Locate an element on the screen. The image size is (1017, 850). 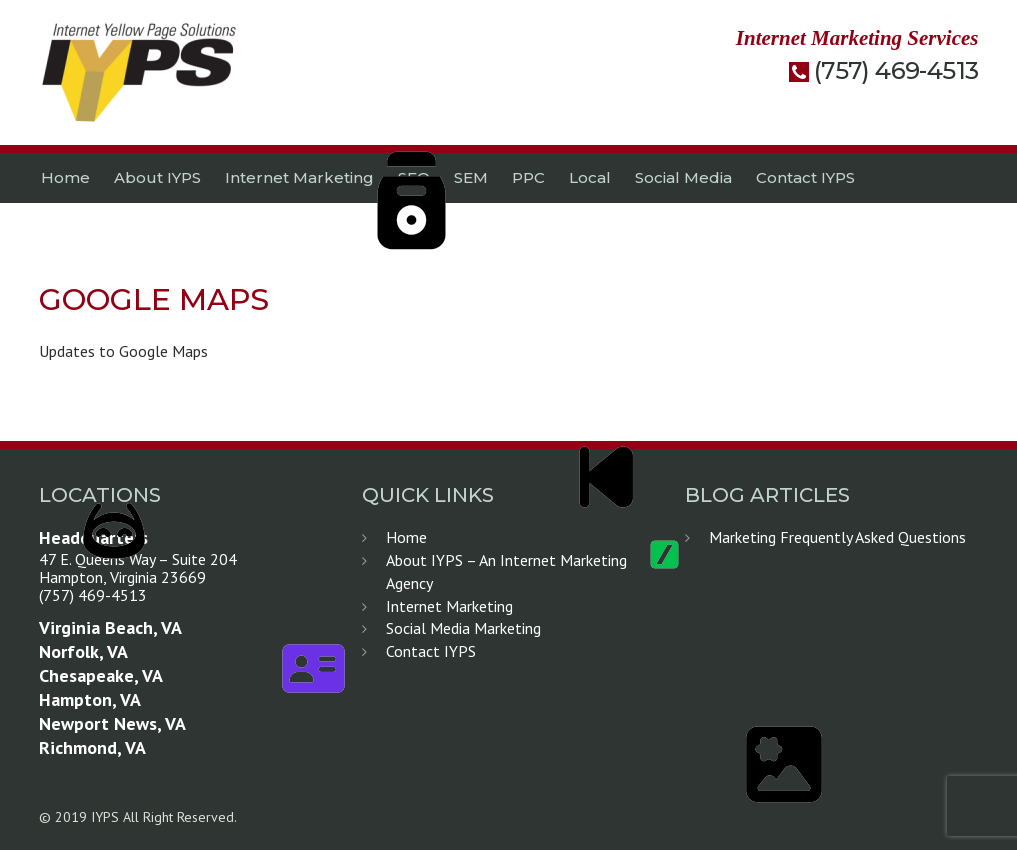
access a media channel for sharing images and videos is located at coordinates (784, 764).